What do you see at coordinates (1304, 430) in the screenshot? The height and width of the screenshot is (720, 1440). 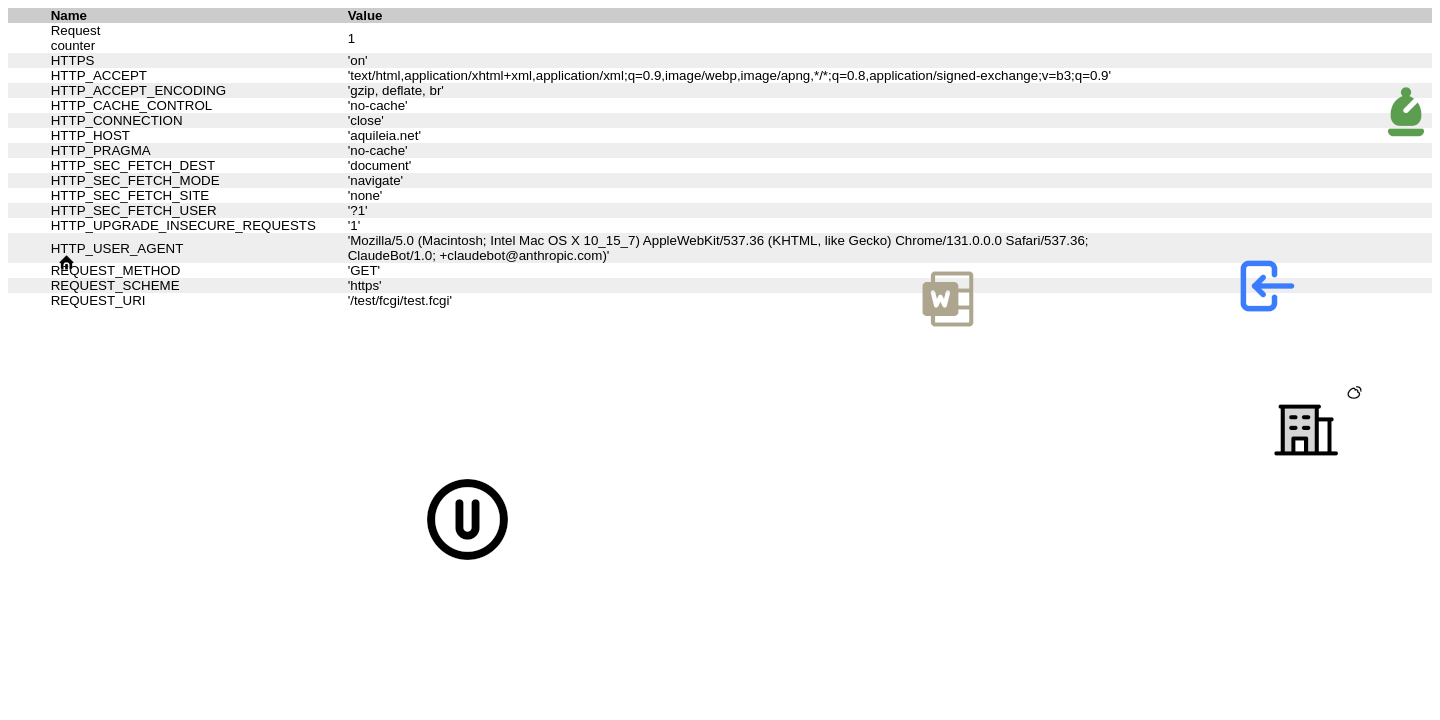 I see `view office or workplace location` at bounding box center [1304, 430].